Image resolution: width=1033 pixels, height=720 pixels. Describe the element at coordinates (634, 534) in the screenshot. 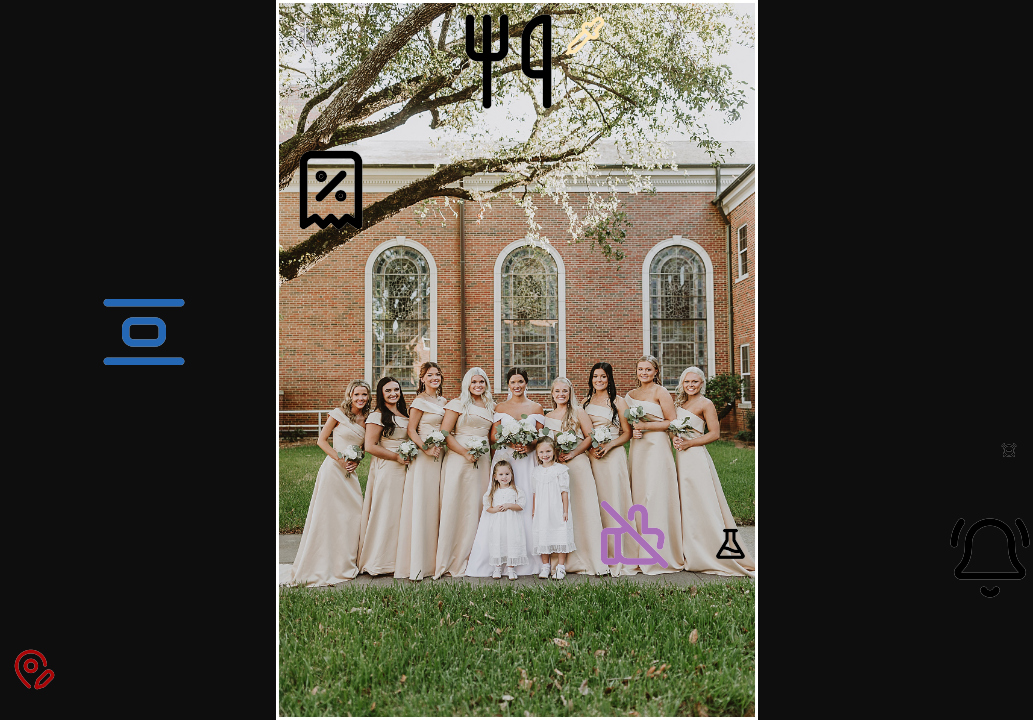

I see `like feature is disabled` at that location.